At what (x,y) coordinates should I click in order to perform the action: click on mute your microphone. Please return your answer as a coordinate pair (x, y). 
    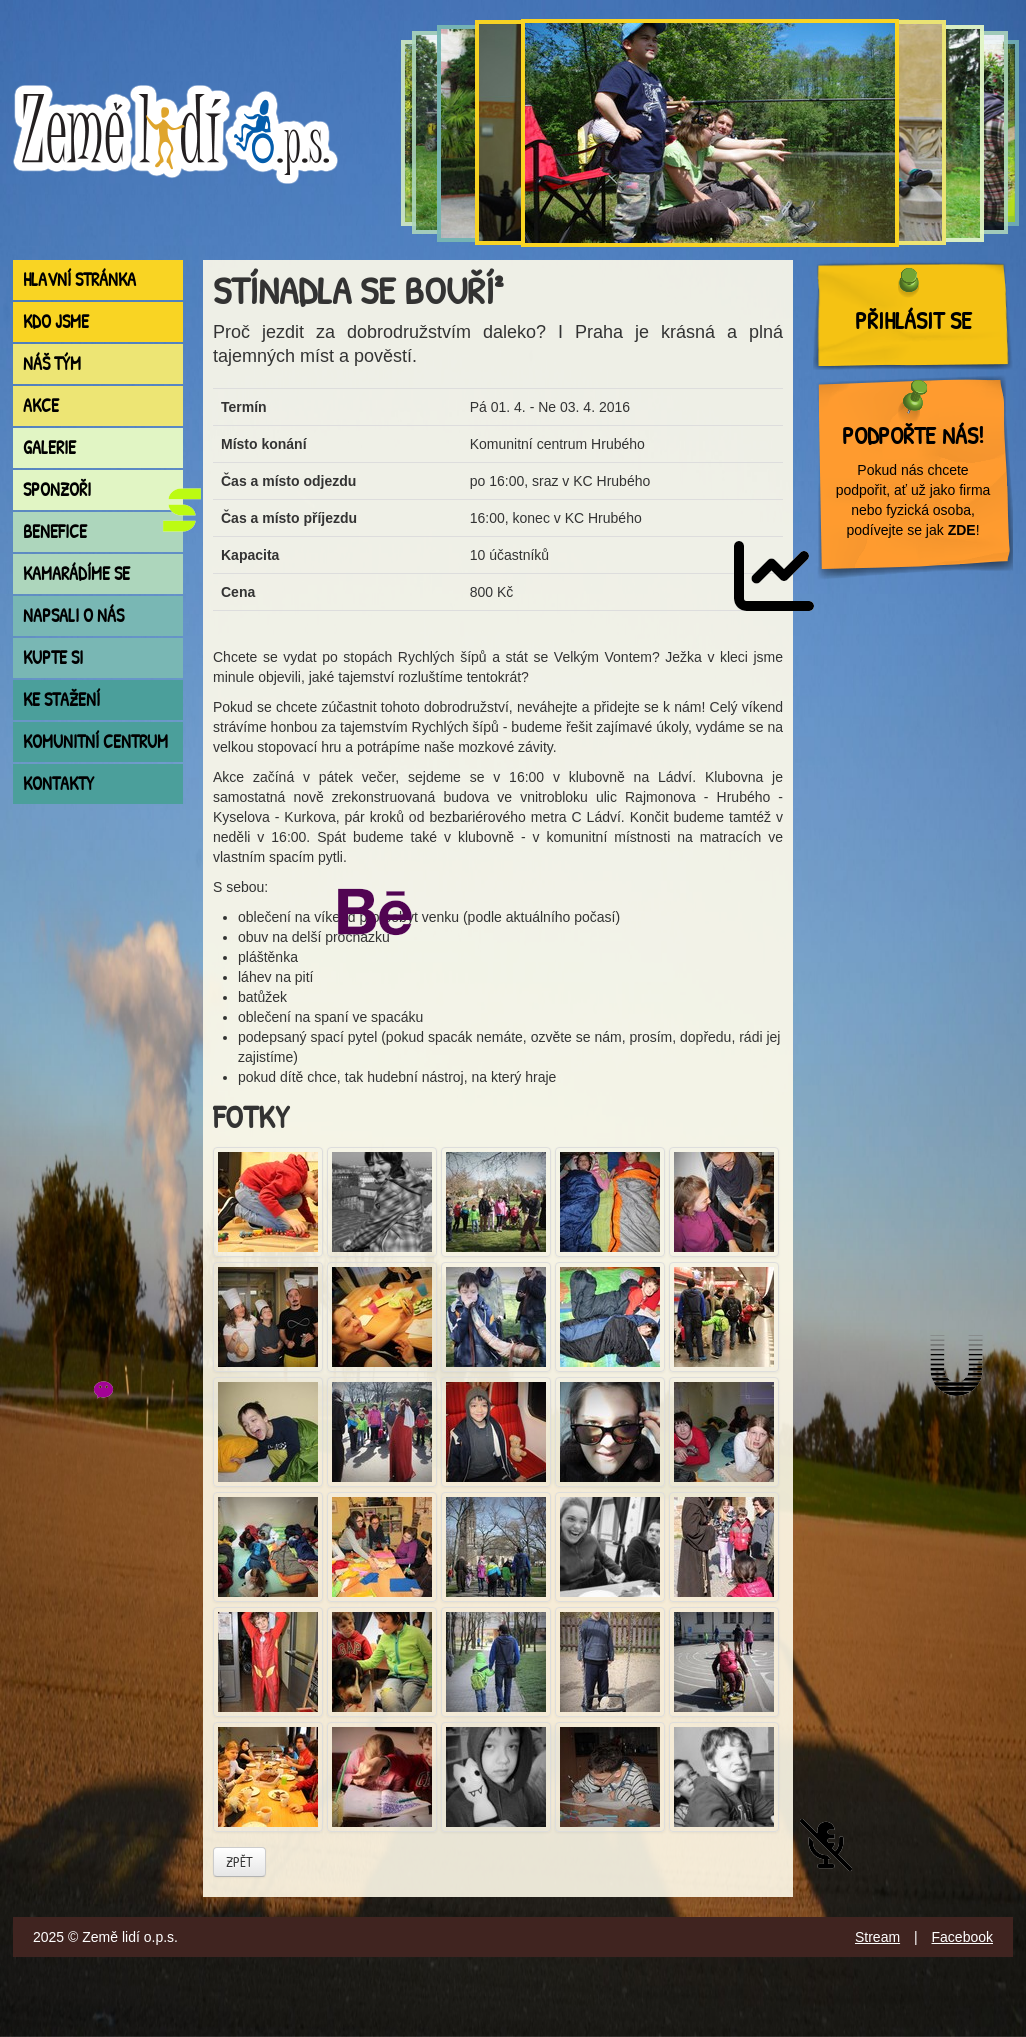
    Looking at the image, I should click on (826, 1845).